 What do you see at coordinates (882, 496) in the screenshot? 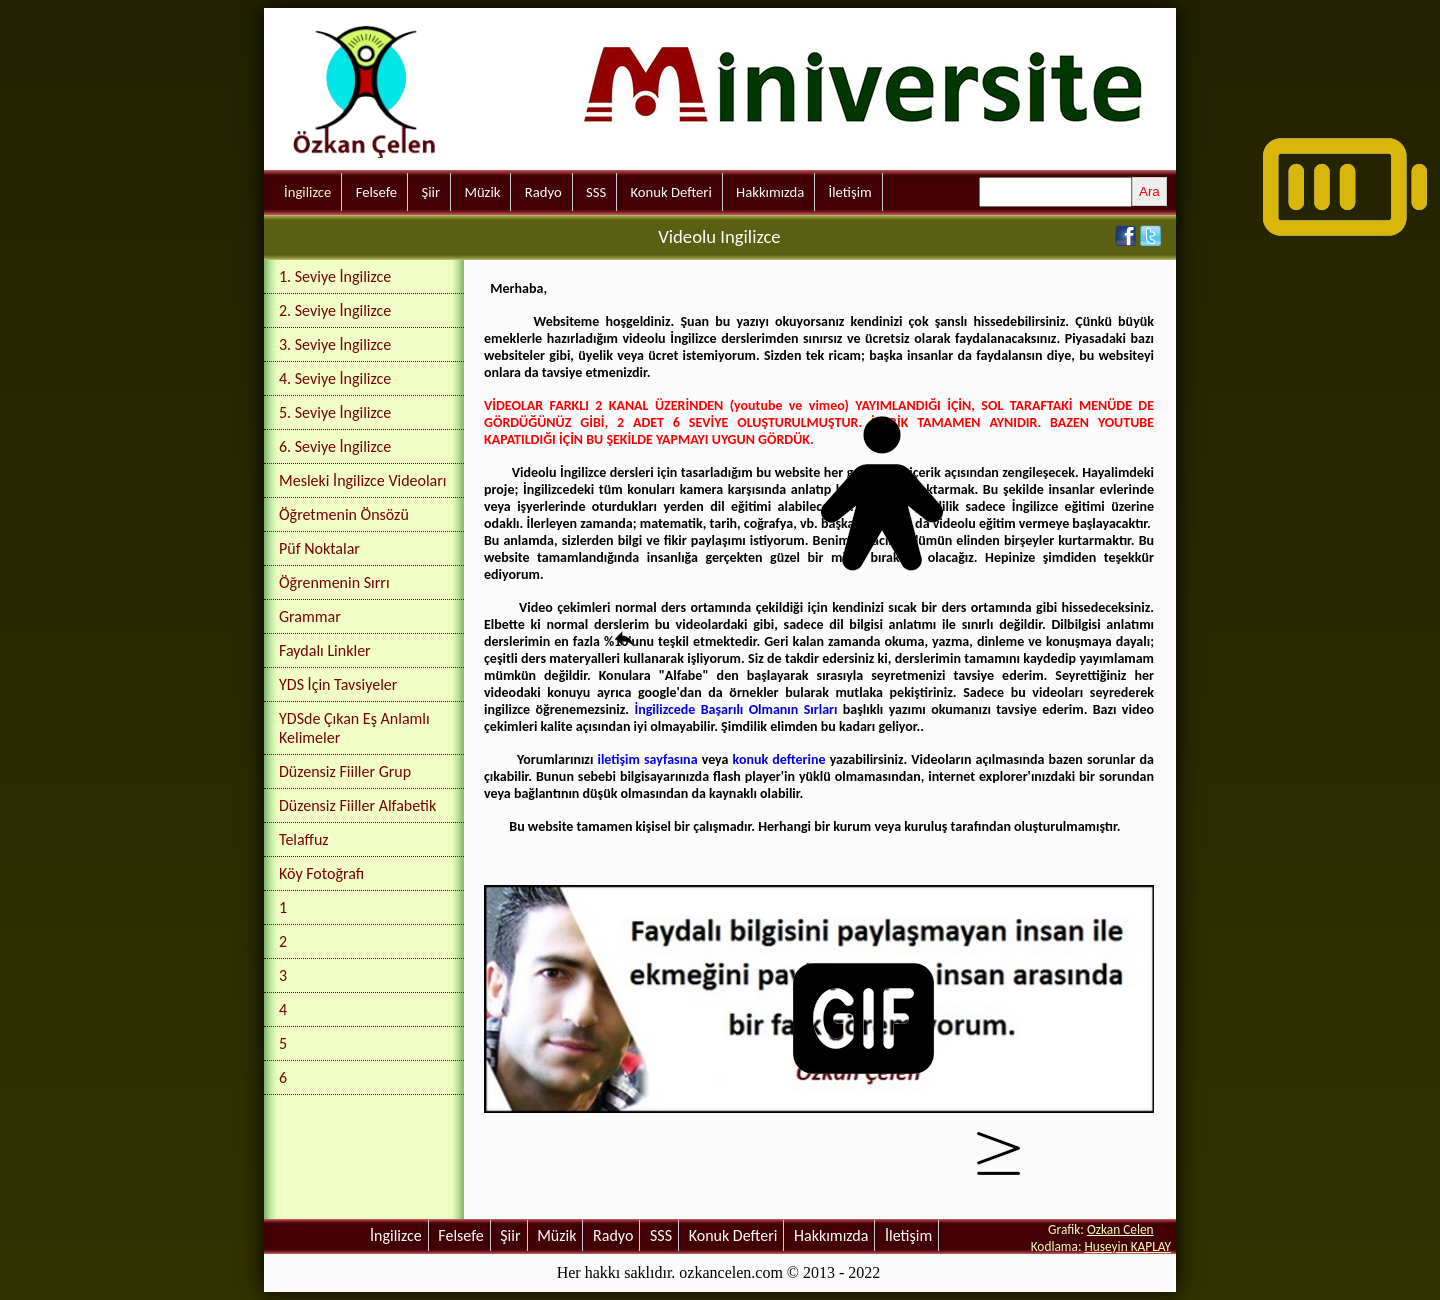
I see `view your profile` at bounding box center [882, 496].